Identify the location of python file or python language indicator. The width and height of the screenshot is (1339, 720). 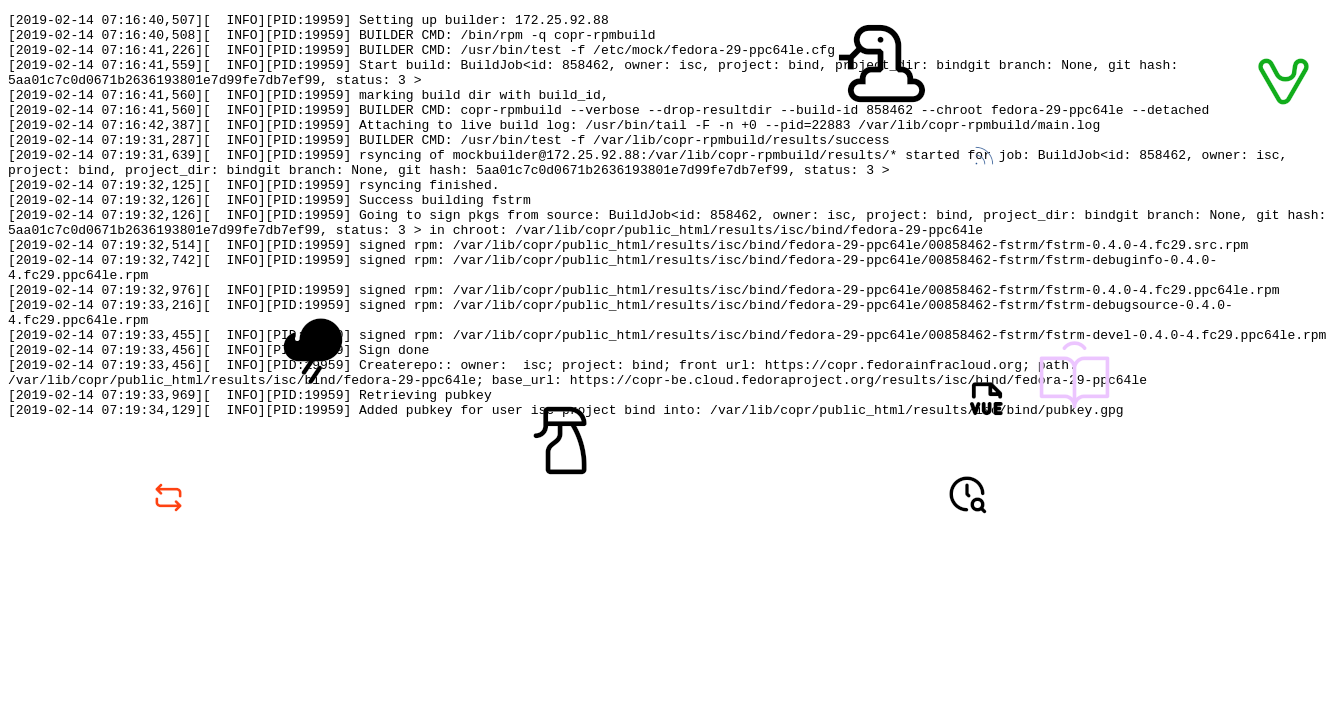
(883, 66).